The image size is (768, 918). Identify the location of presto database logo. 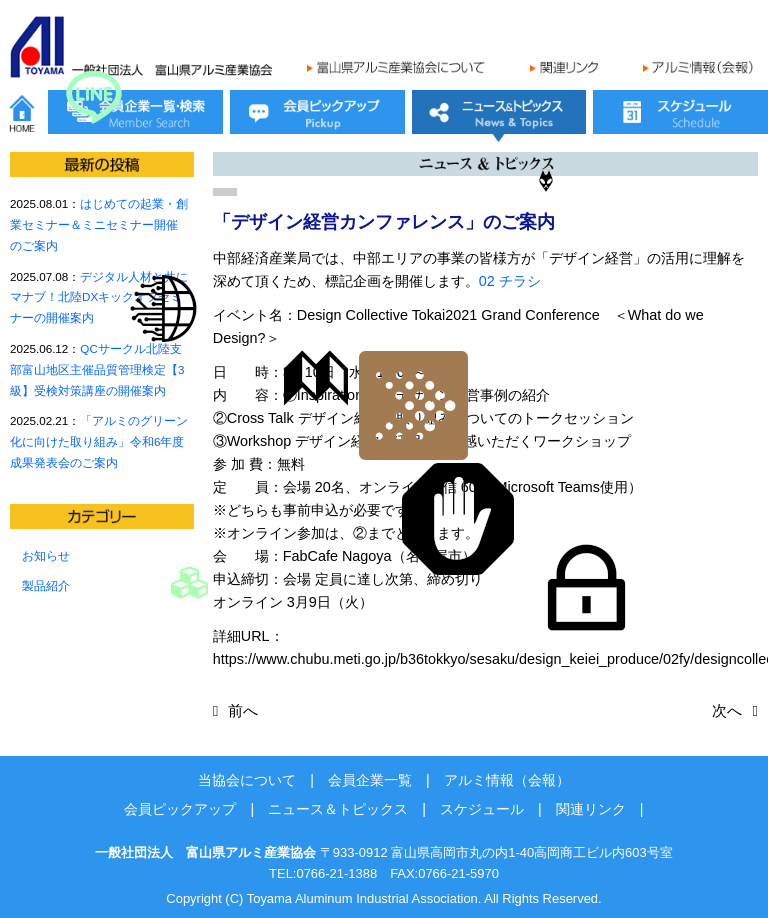
(413, 405).